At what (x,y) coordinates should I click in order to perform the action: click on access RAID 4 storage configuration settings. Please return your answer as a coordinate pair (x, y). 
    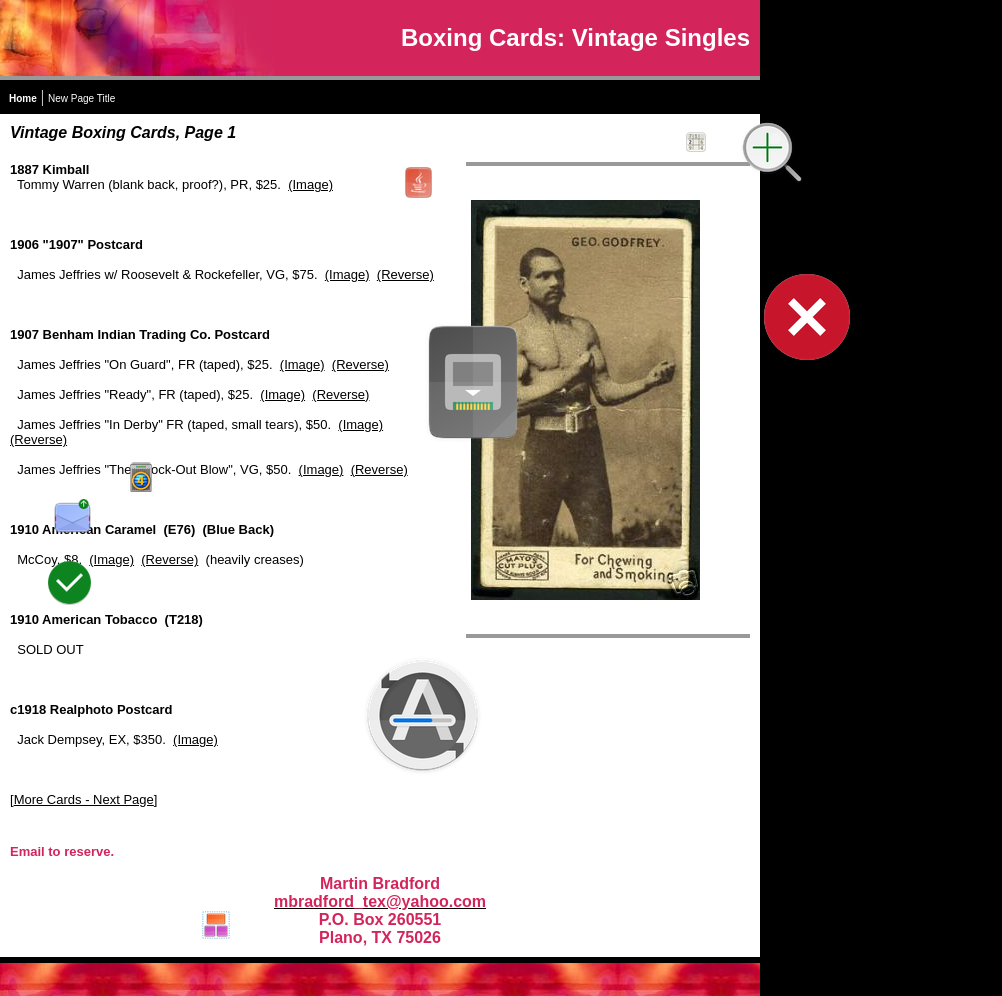
    Looking at the image, I should click on (141, 477).